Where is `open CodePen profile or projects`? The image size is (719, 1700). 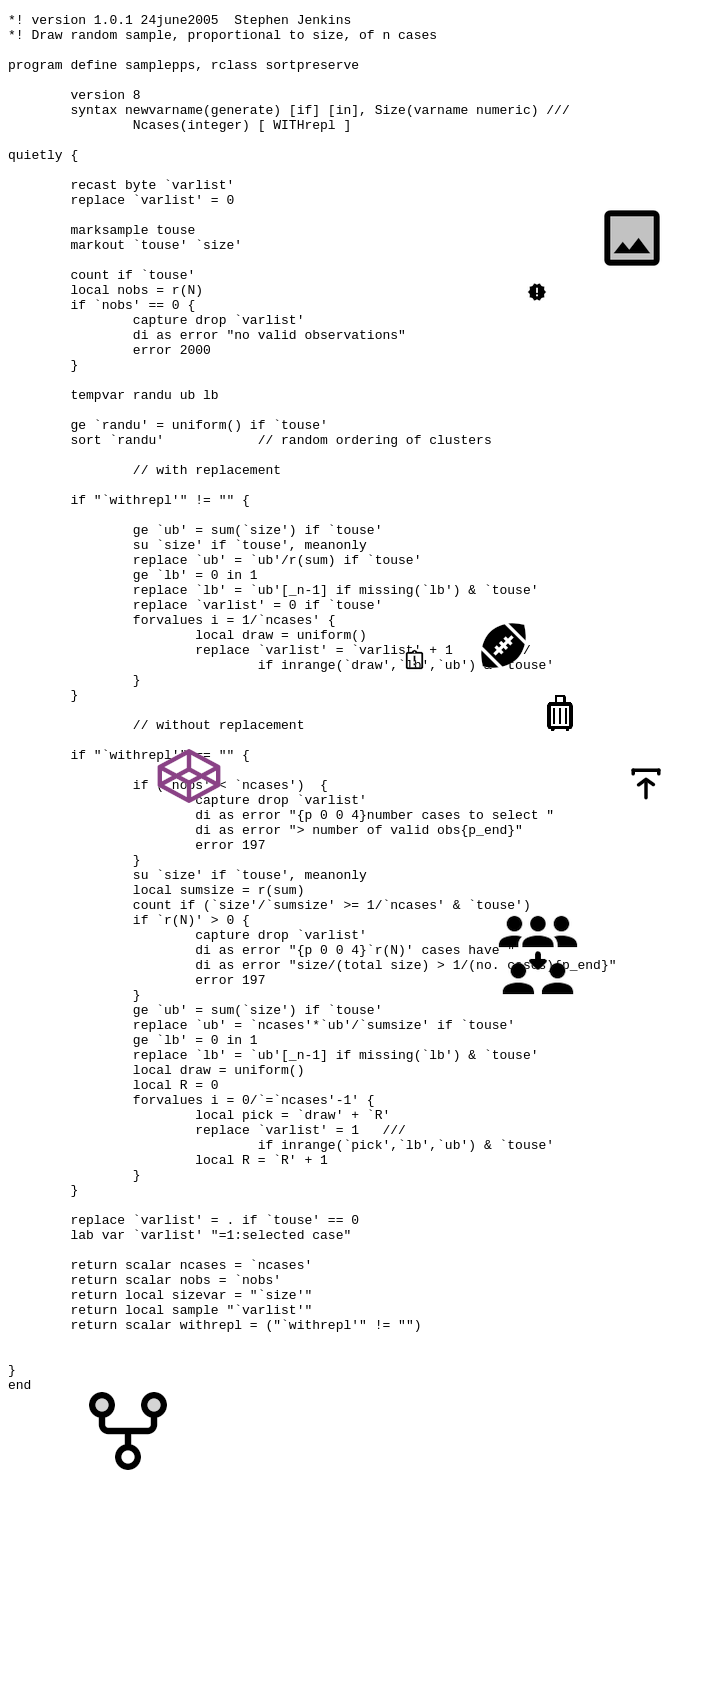 open CodePen profile or projects is located at coordinates (189, 776).